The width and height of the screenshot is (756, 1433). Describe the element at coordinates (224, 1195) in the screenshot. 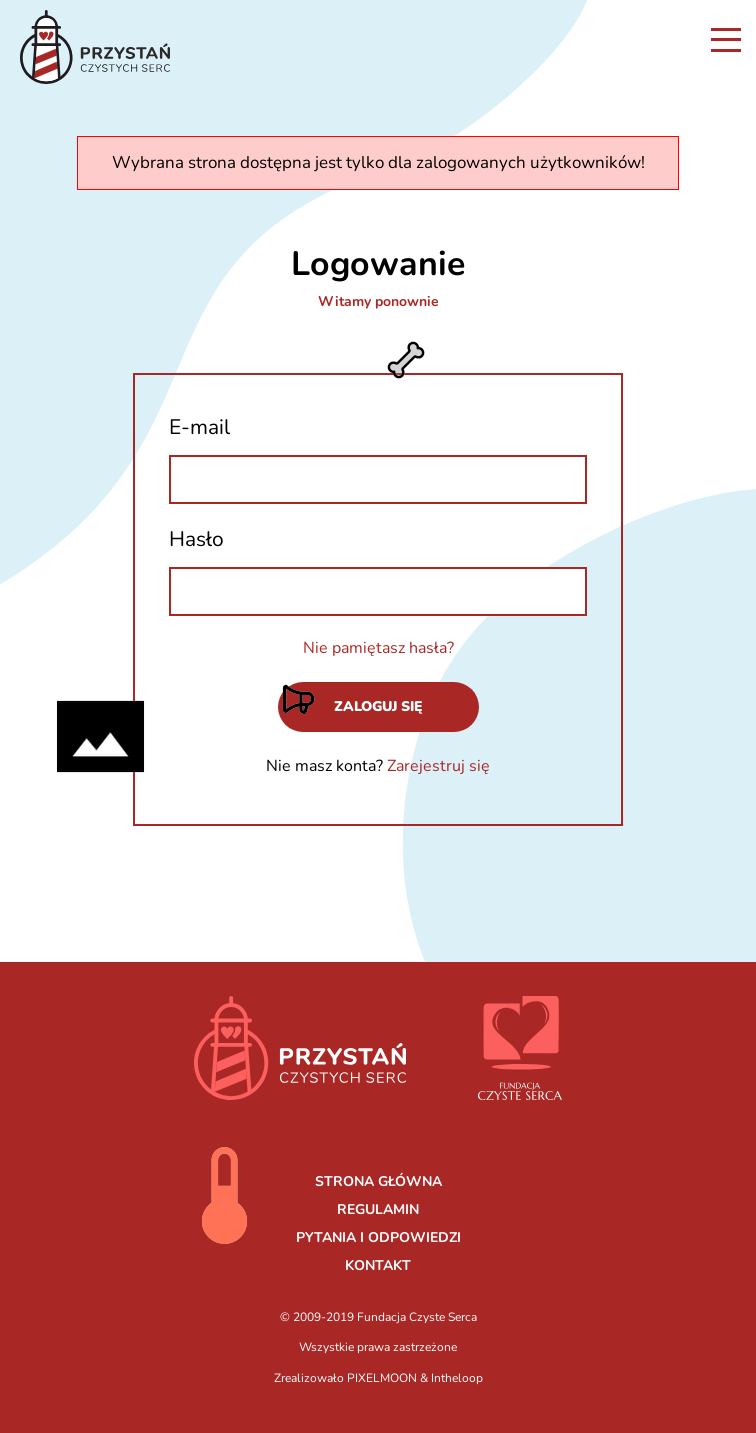

I see `view current temperature reading` at that location.